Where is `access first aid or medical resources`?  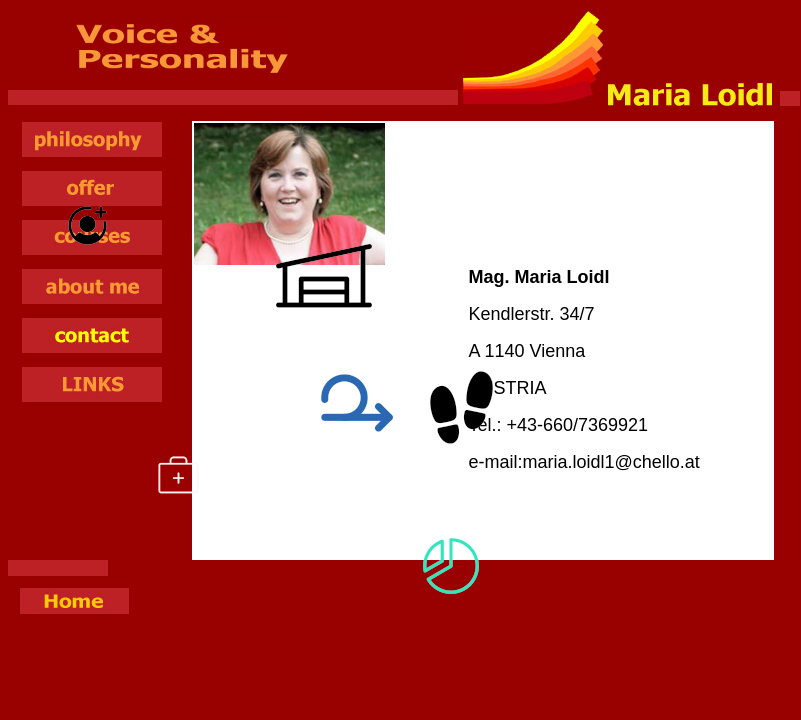
access first aid or medical resources is located at coordinates (178, 476).